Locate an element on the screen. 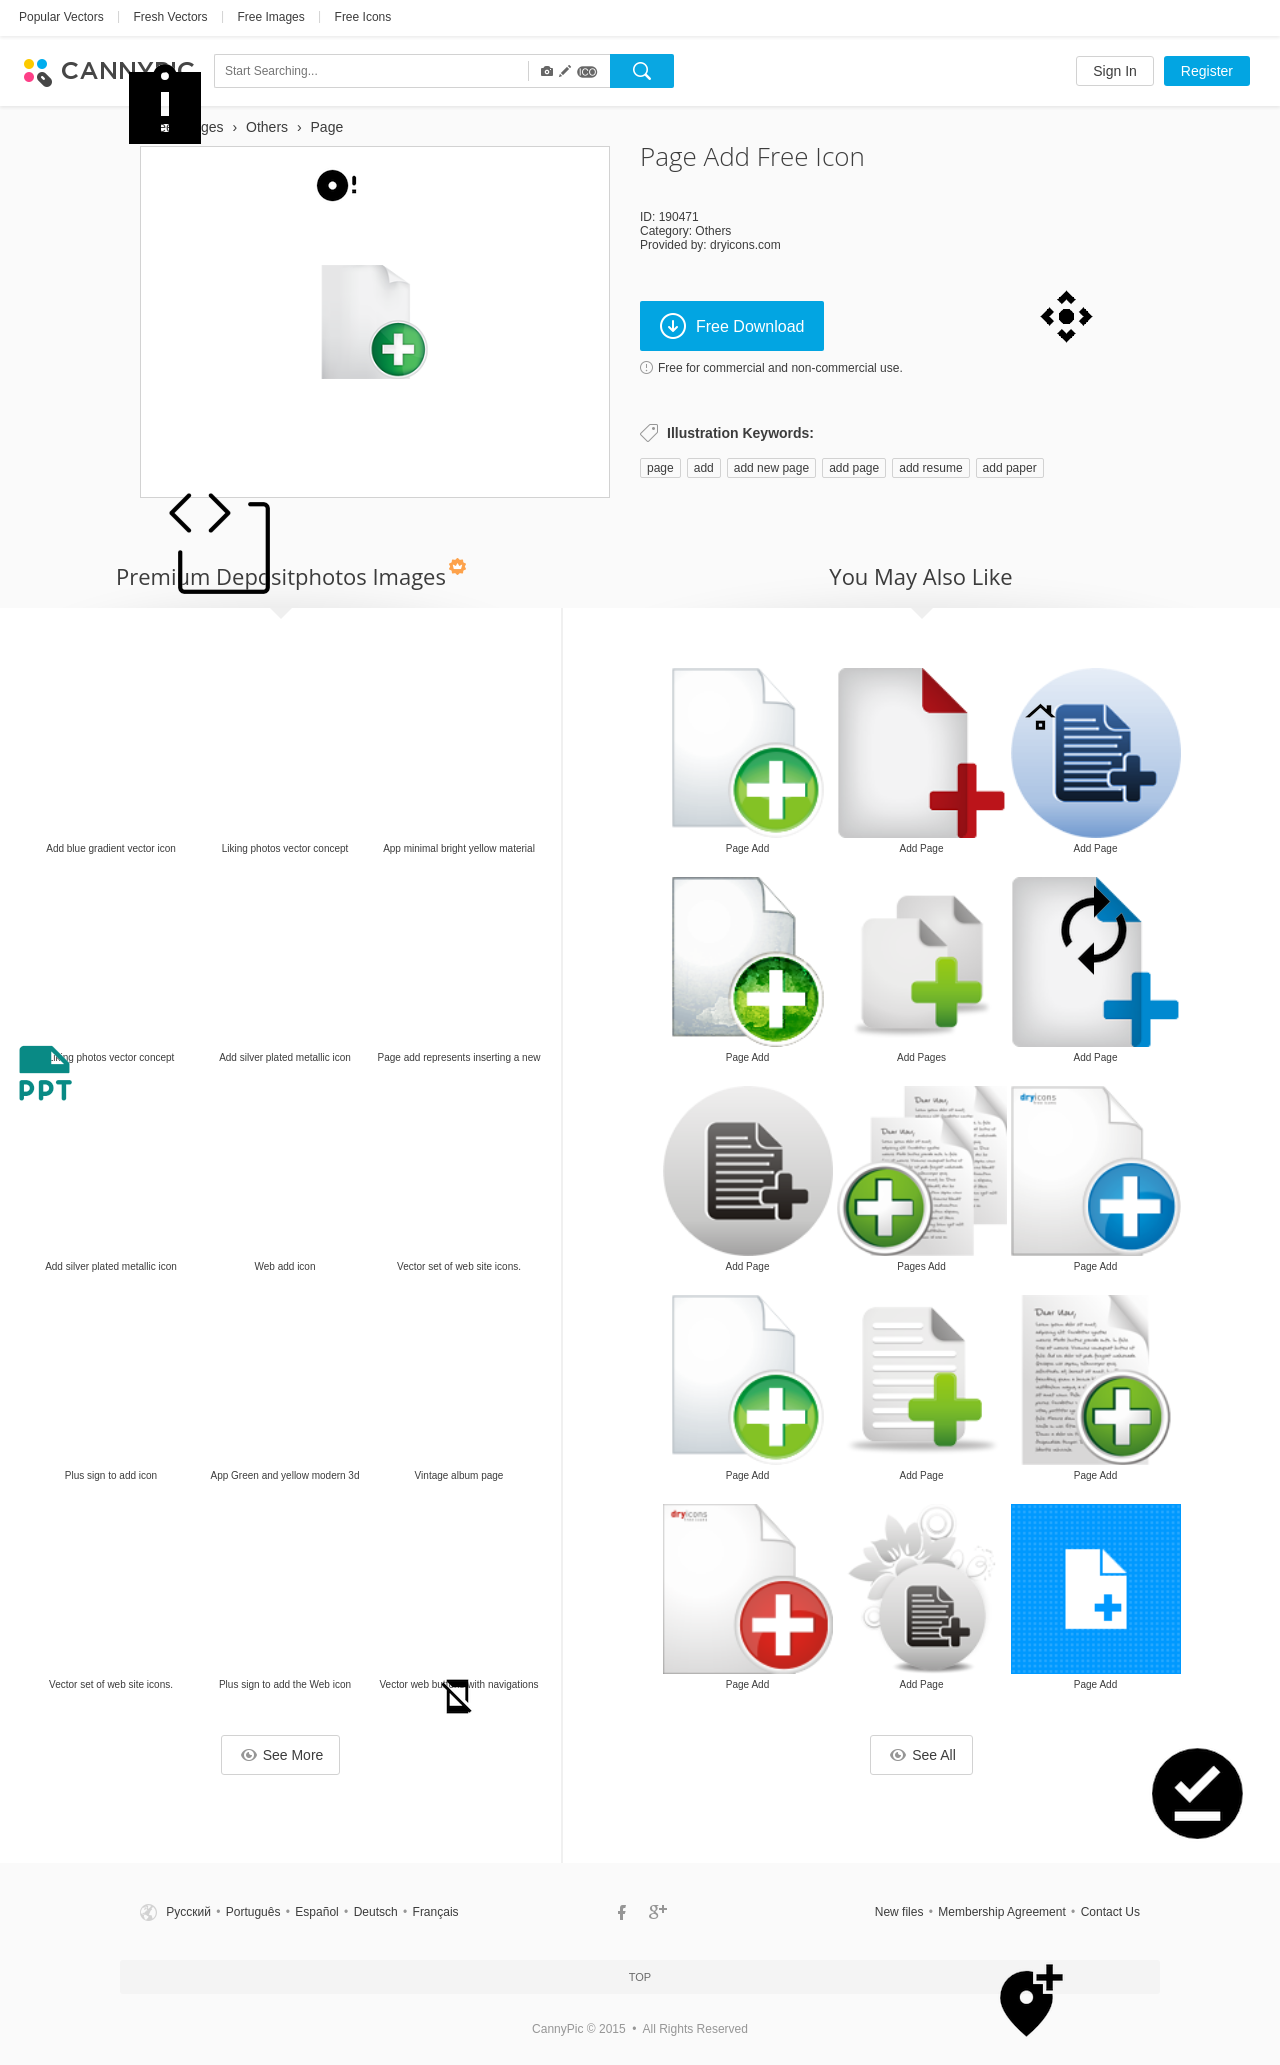  open a PowerPoint presentation file is located at coordinates (44, 1075).